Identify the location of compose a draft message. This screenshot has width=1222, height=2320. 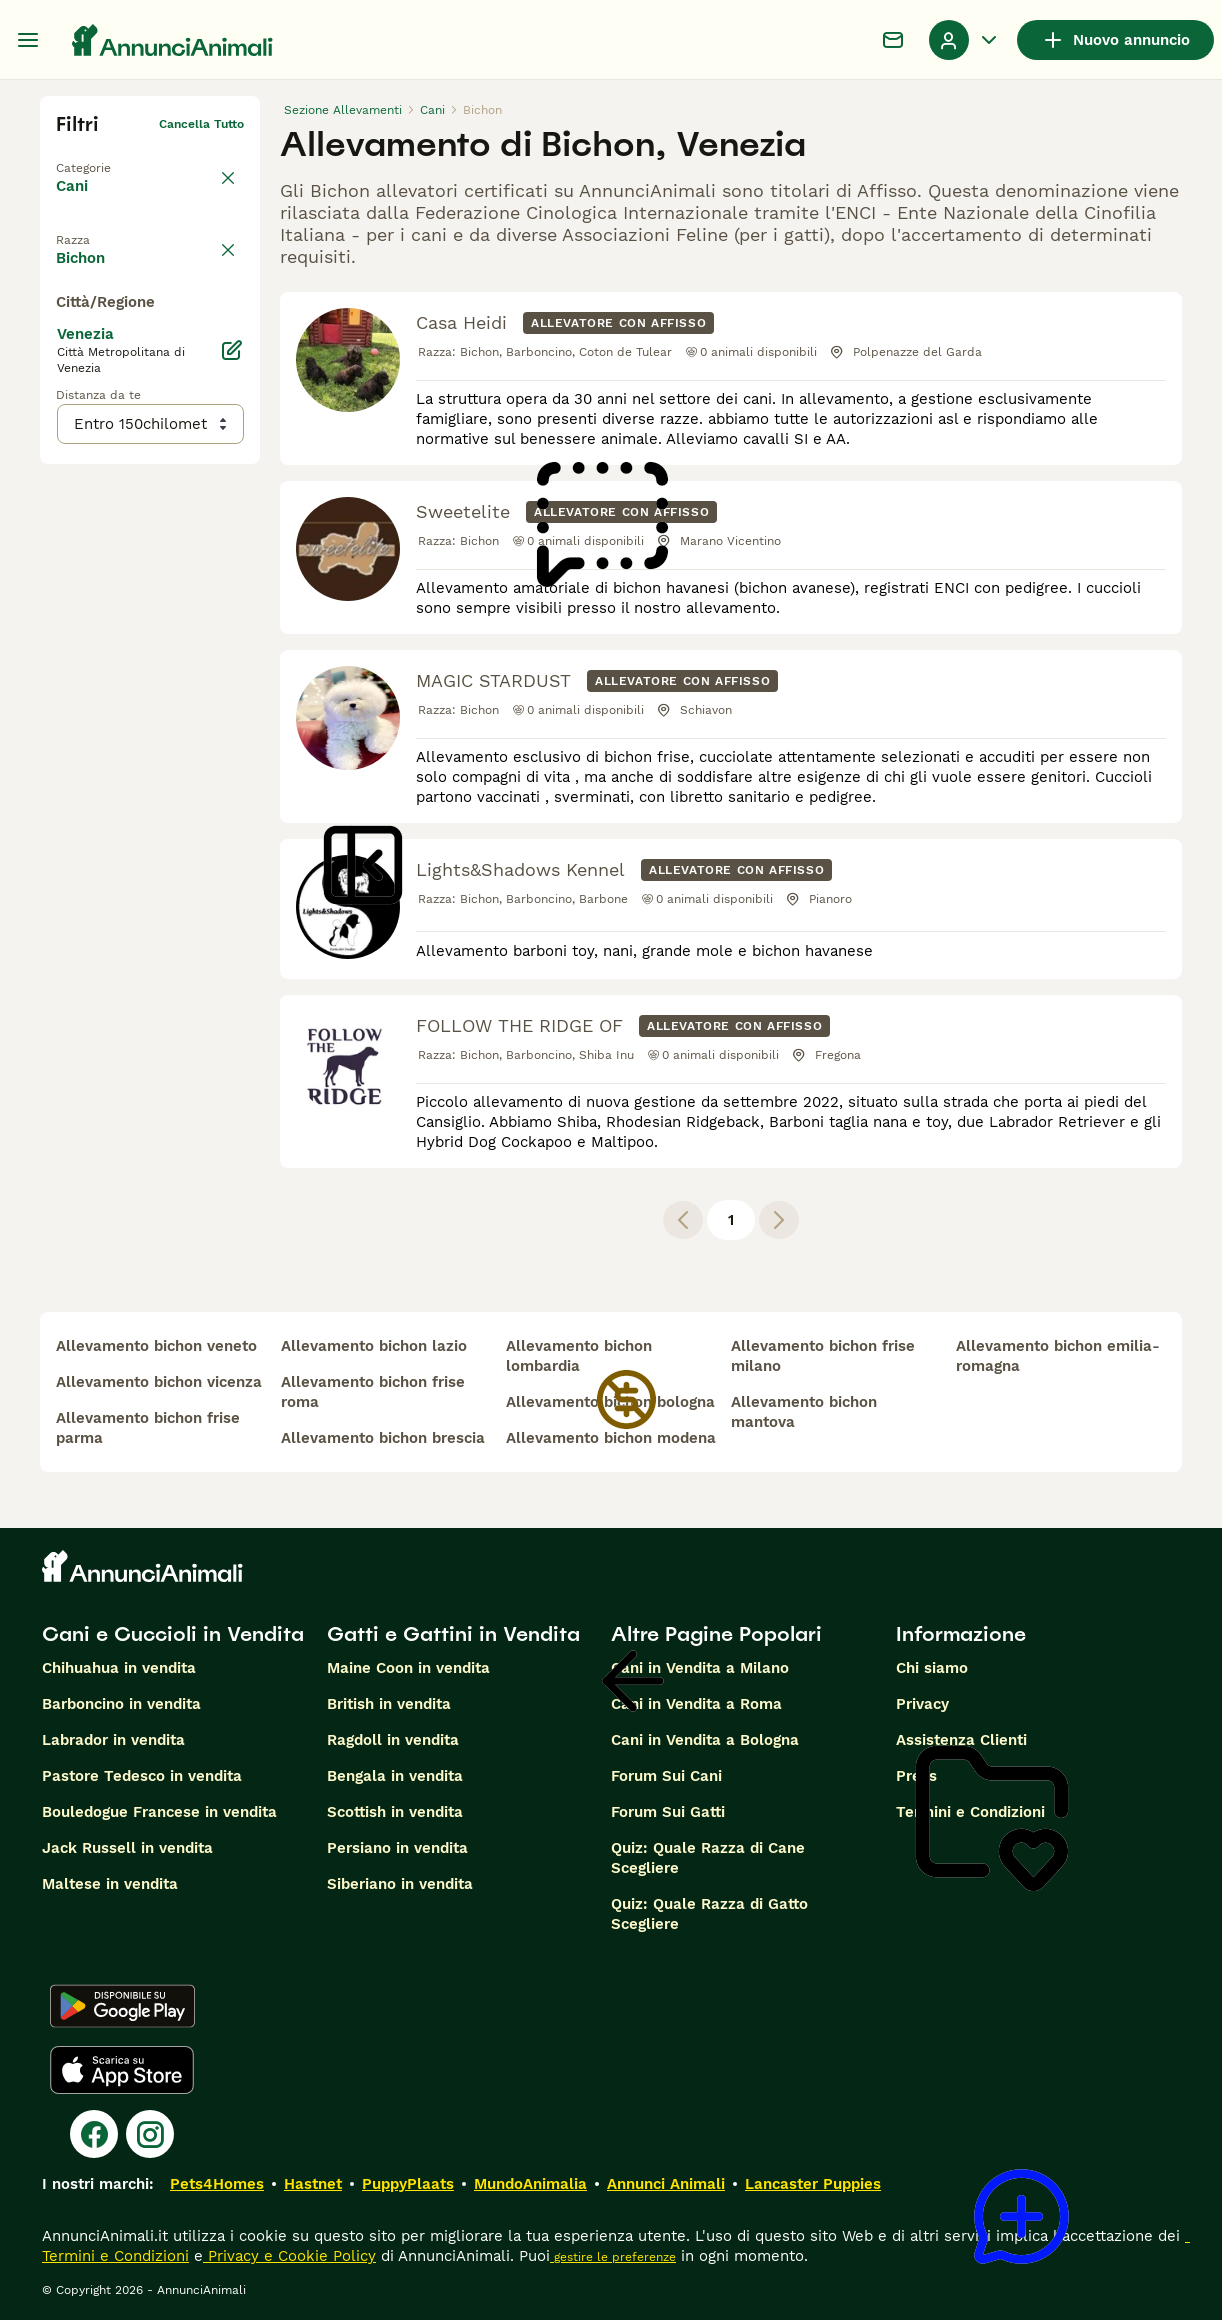
(602, 521).